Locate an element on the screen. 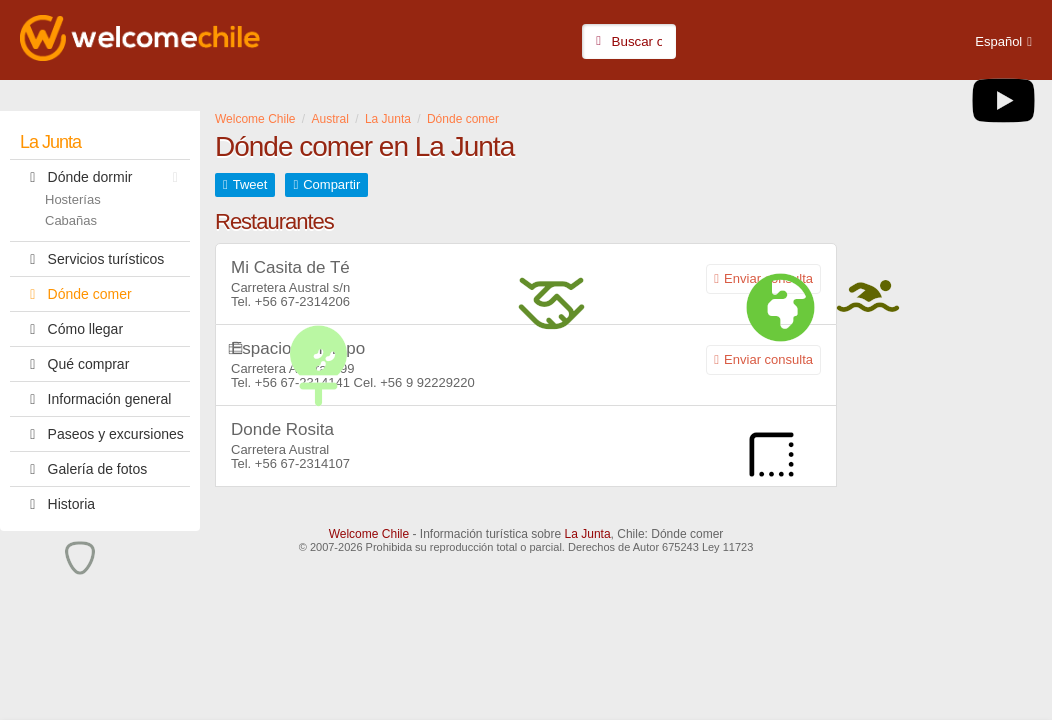  access golf or sports-related features is located at coordinates (318, 363).